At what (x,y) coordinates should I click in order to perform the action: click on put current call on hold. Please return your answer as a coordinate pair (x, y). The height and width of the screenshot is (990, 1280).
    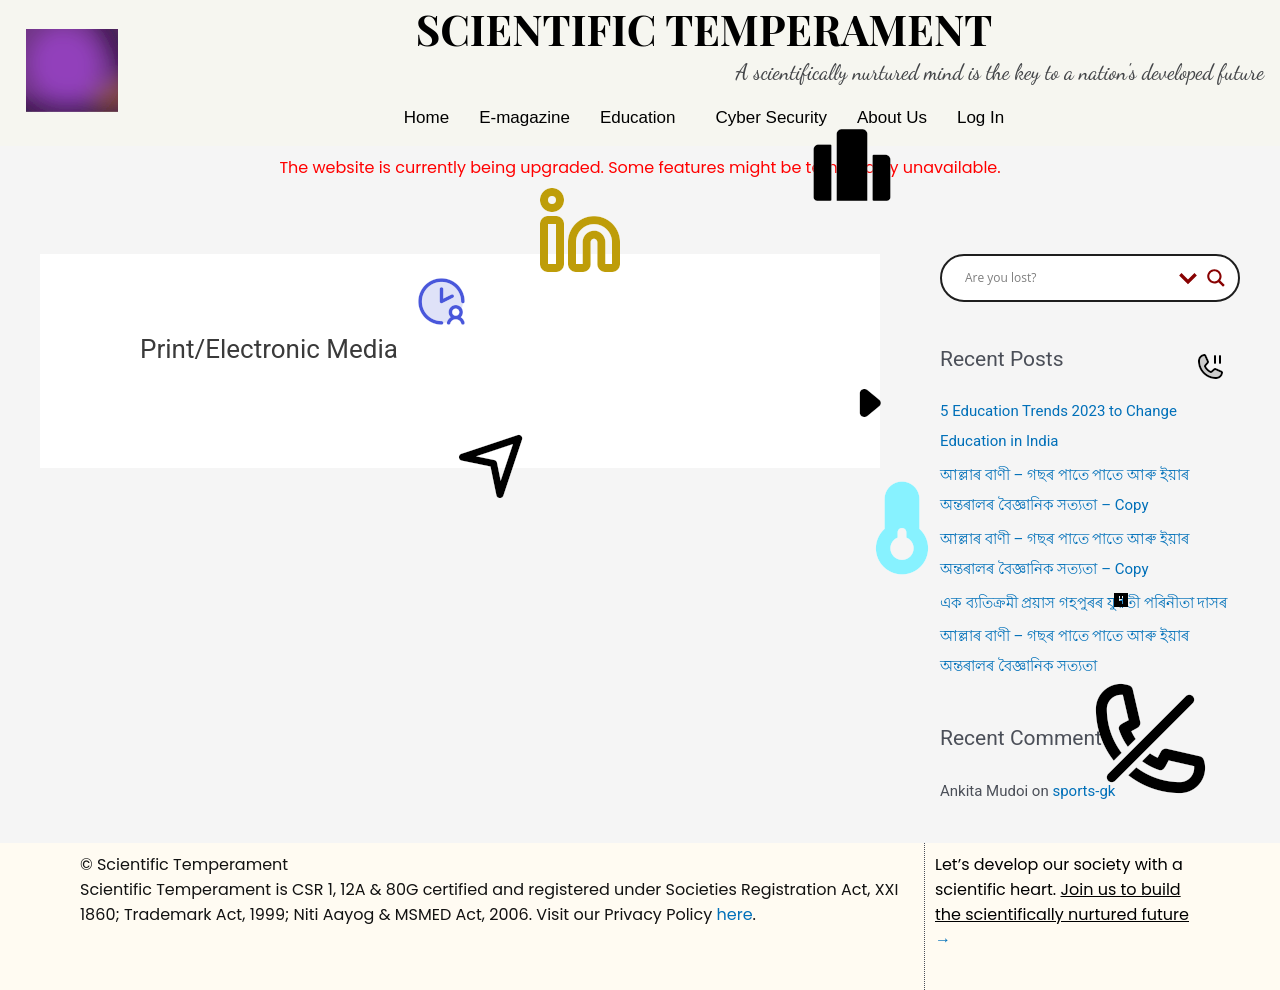
    Looking at the image, I should click on (1211, 366).